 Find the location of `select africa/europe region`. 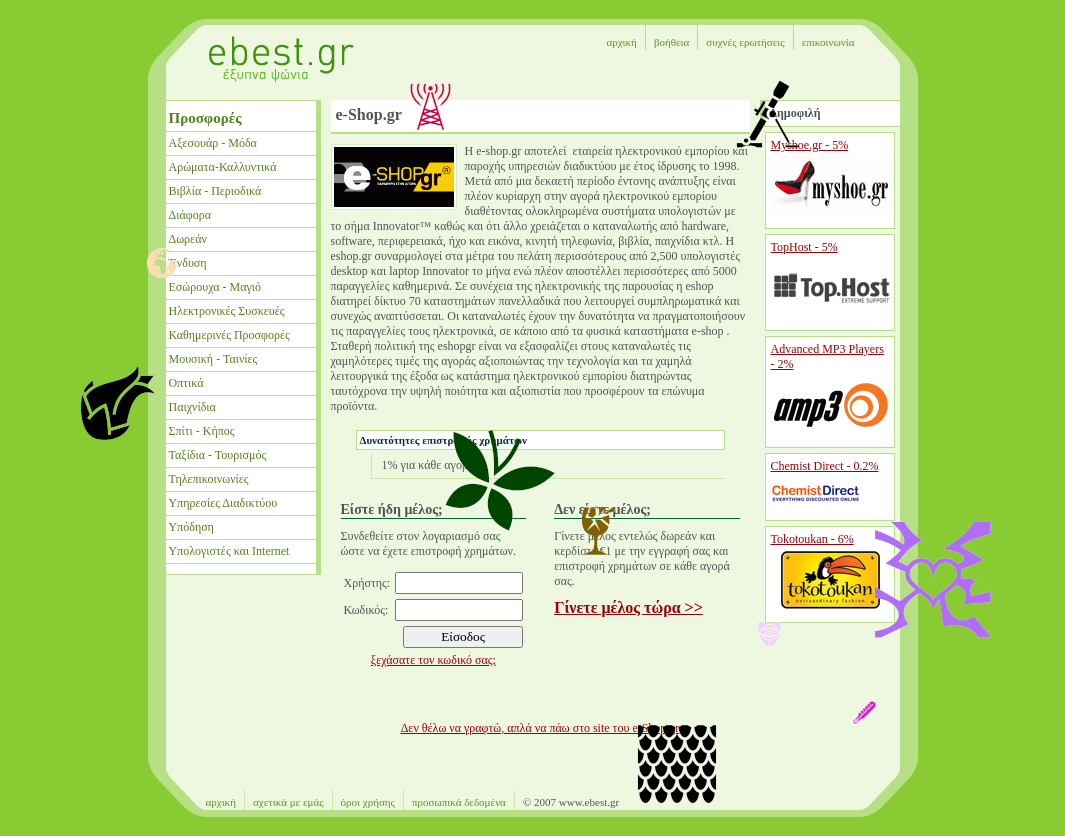

select africa/europe region is located at coordinates (162, 263).